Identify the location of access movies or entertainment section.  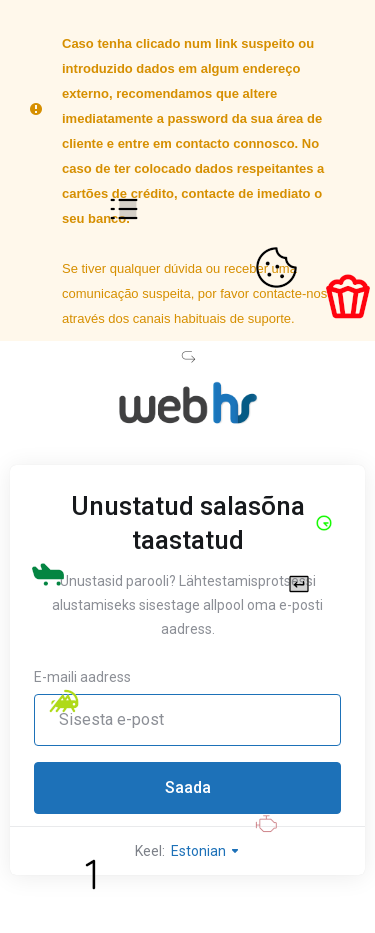
(348, 298).